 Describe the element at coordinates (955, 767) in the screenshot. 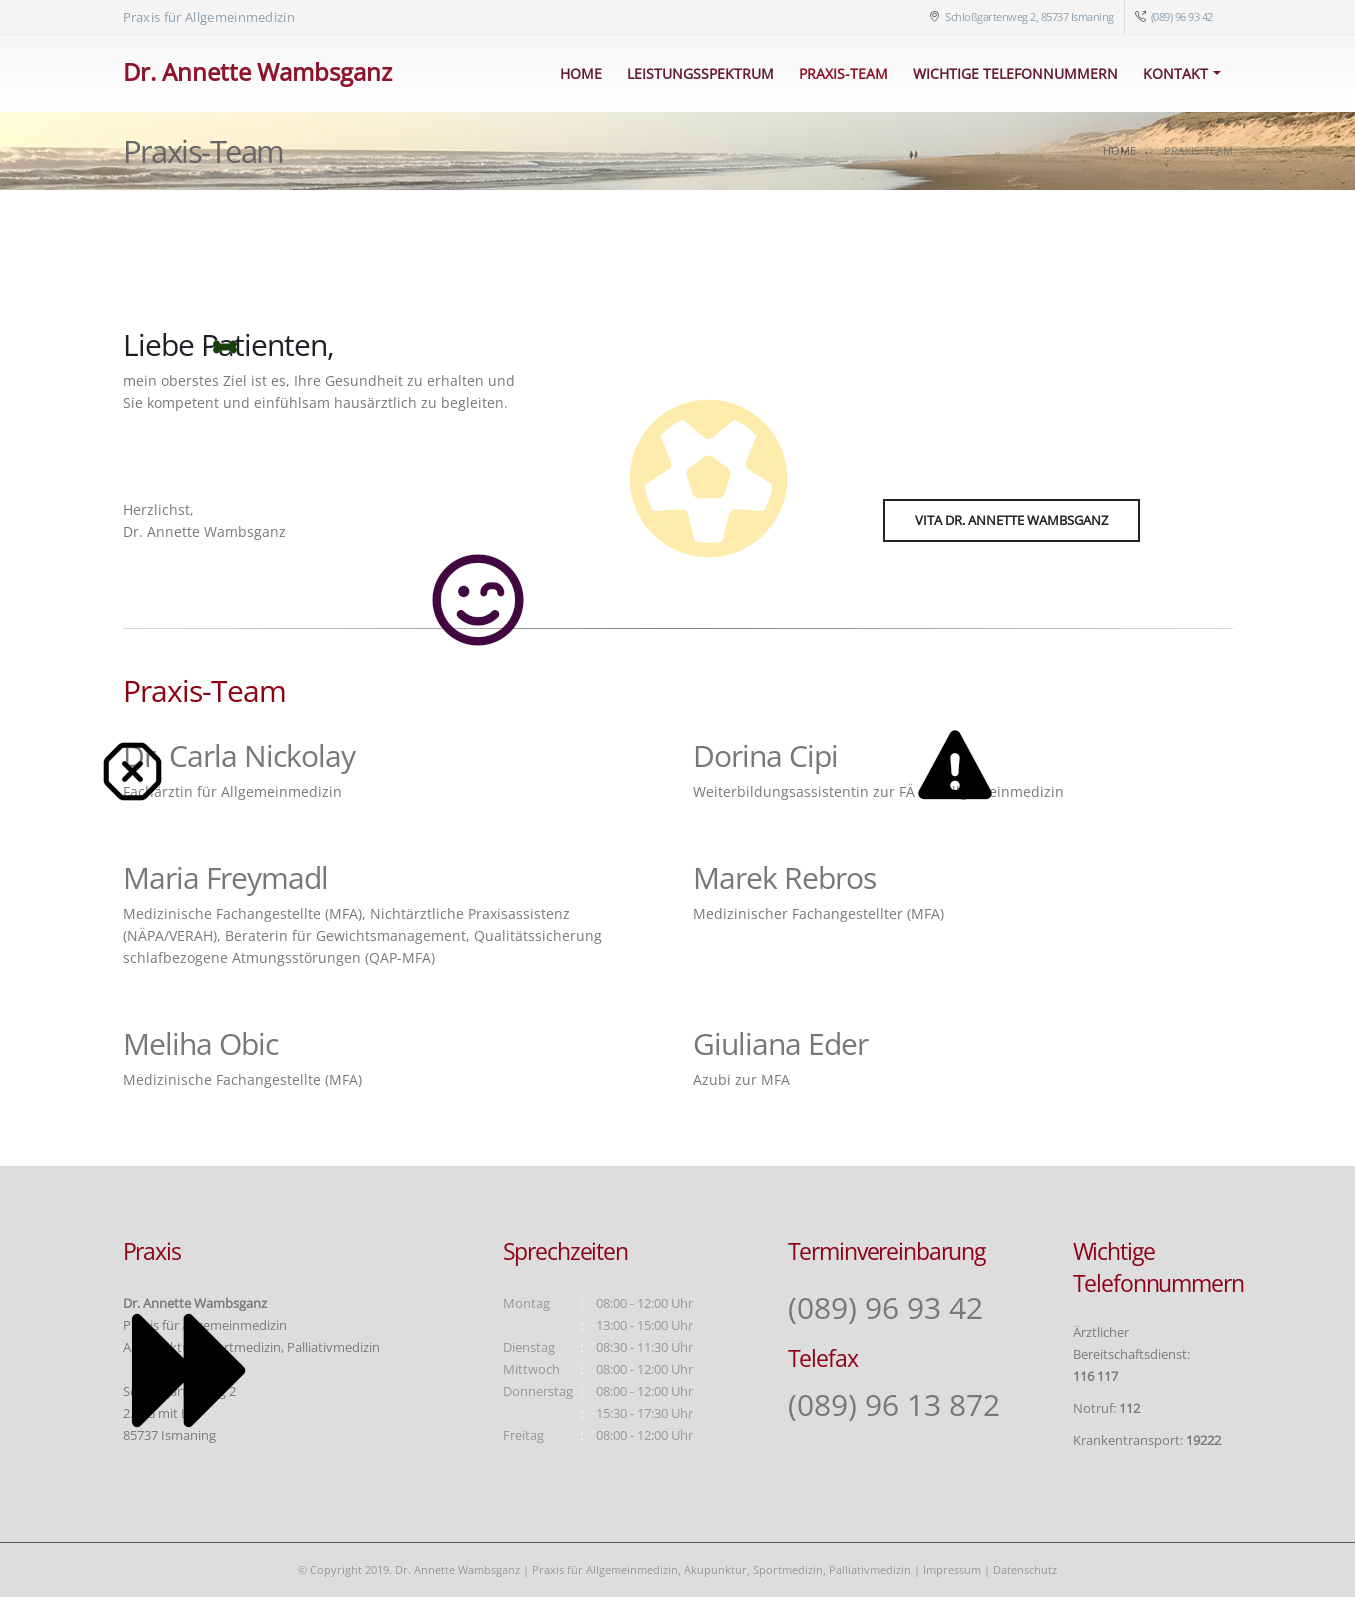

I see `indicates a warning or caution state` at that location.